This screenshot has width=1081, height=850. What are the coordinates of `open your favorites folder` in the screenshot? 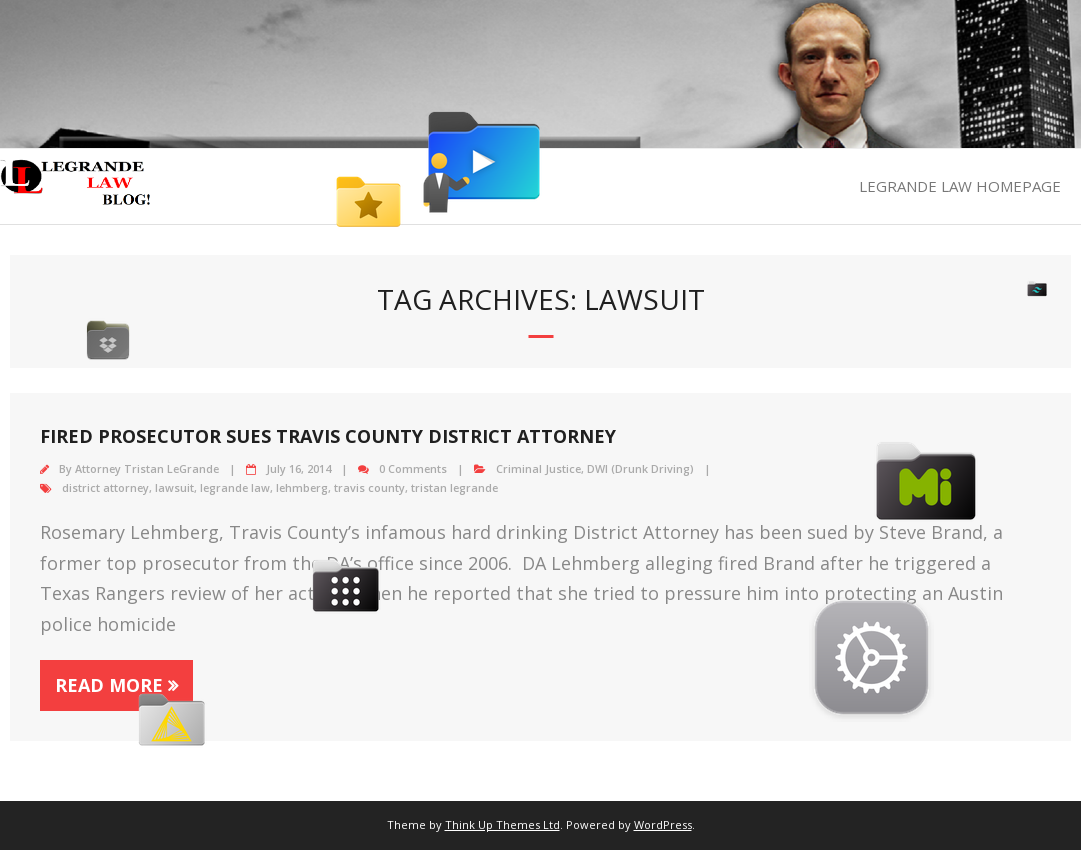 It's located at (368, 203).